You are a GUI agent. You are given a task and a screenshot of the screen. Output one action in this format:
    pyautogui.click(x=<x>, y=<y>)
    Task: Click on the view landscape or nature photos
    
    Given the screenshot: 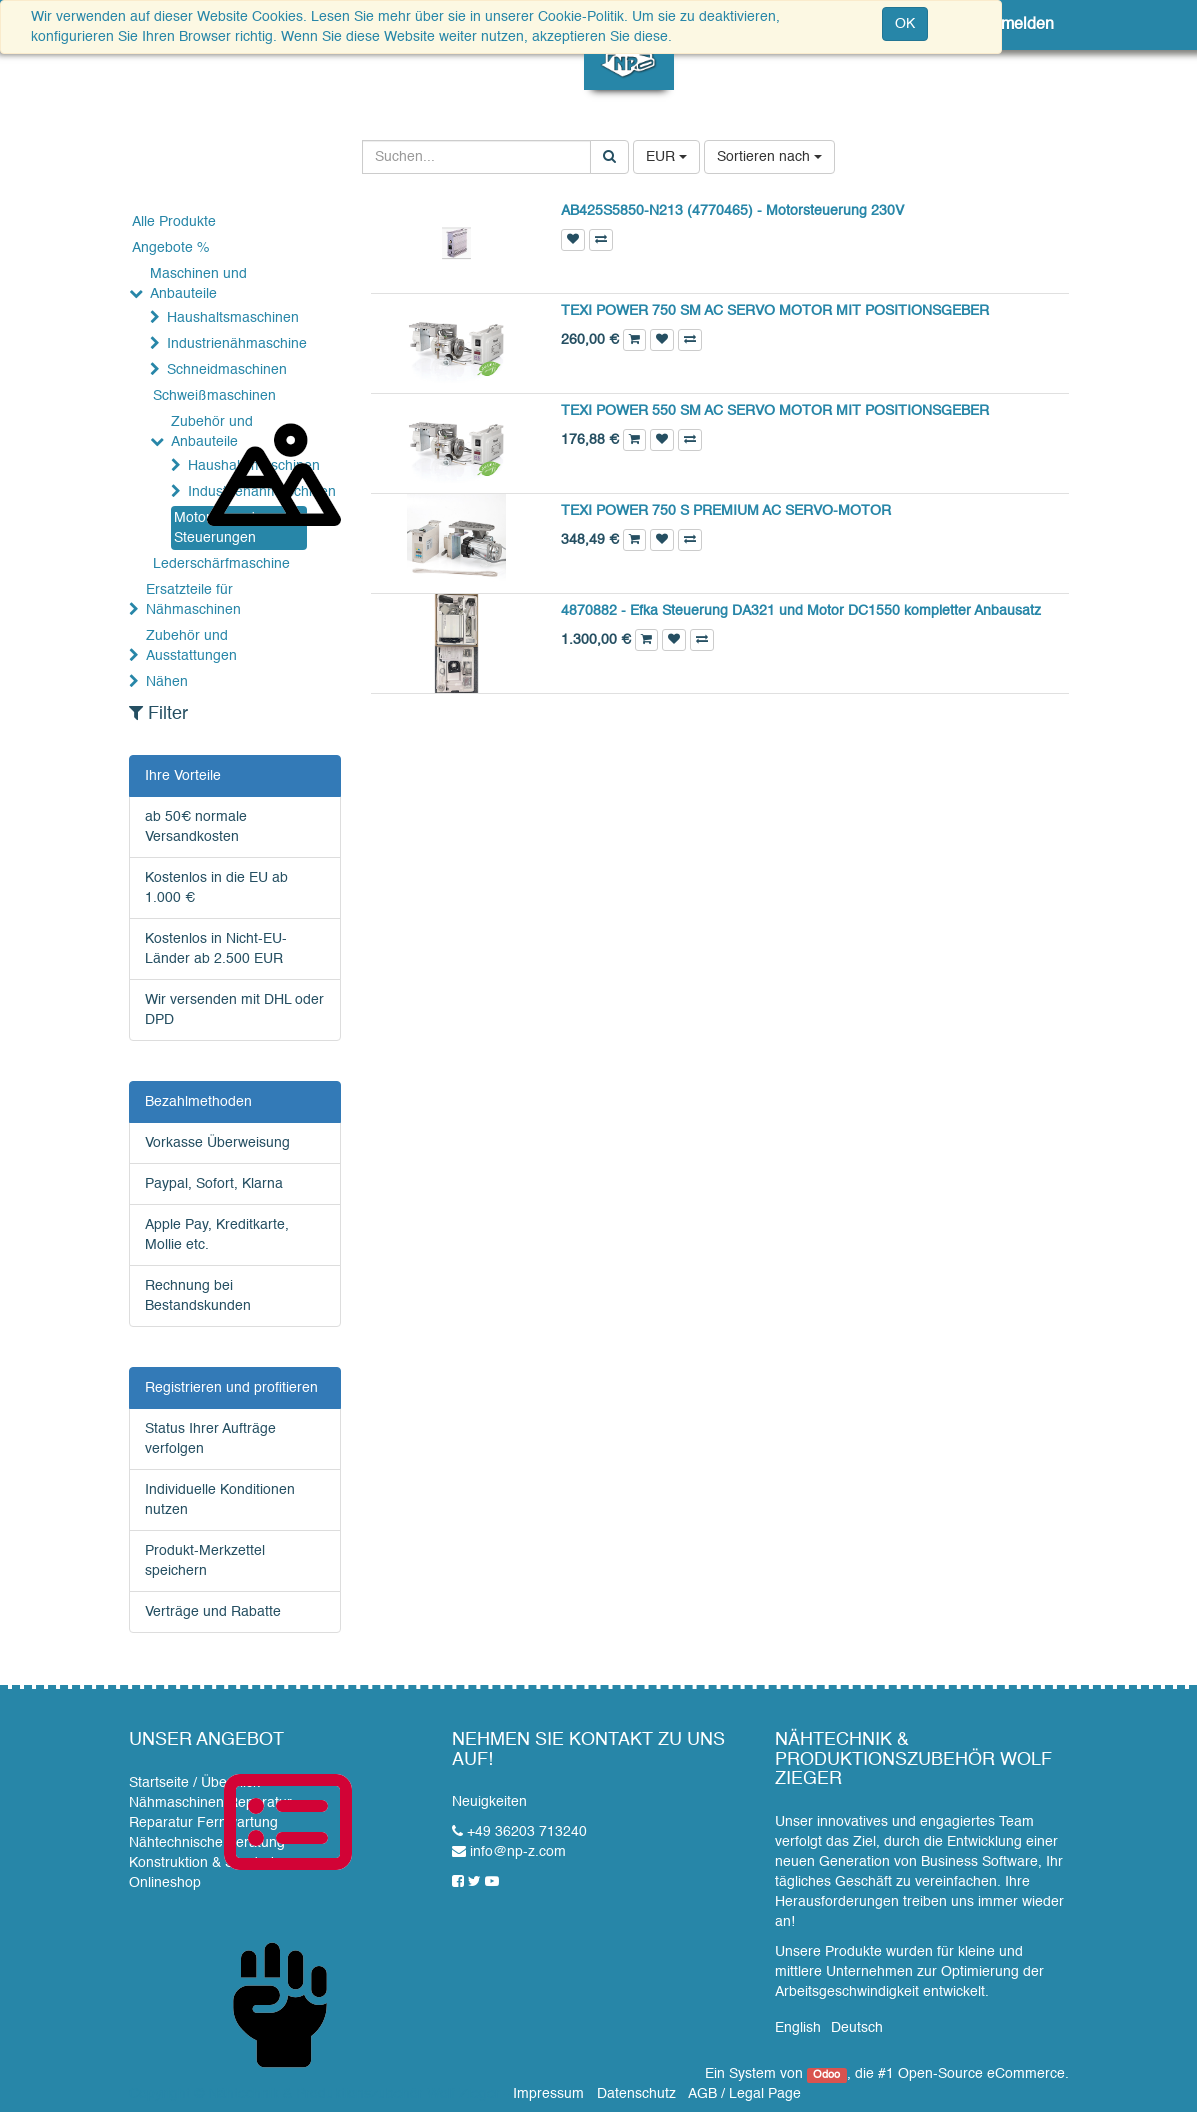 What is the action you would take?
    pyautogui.click(x=274, y=482)
    